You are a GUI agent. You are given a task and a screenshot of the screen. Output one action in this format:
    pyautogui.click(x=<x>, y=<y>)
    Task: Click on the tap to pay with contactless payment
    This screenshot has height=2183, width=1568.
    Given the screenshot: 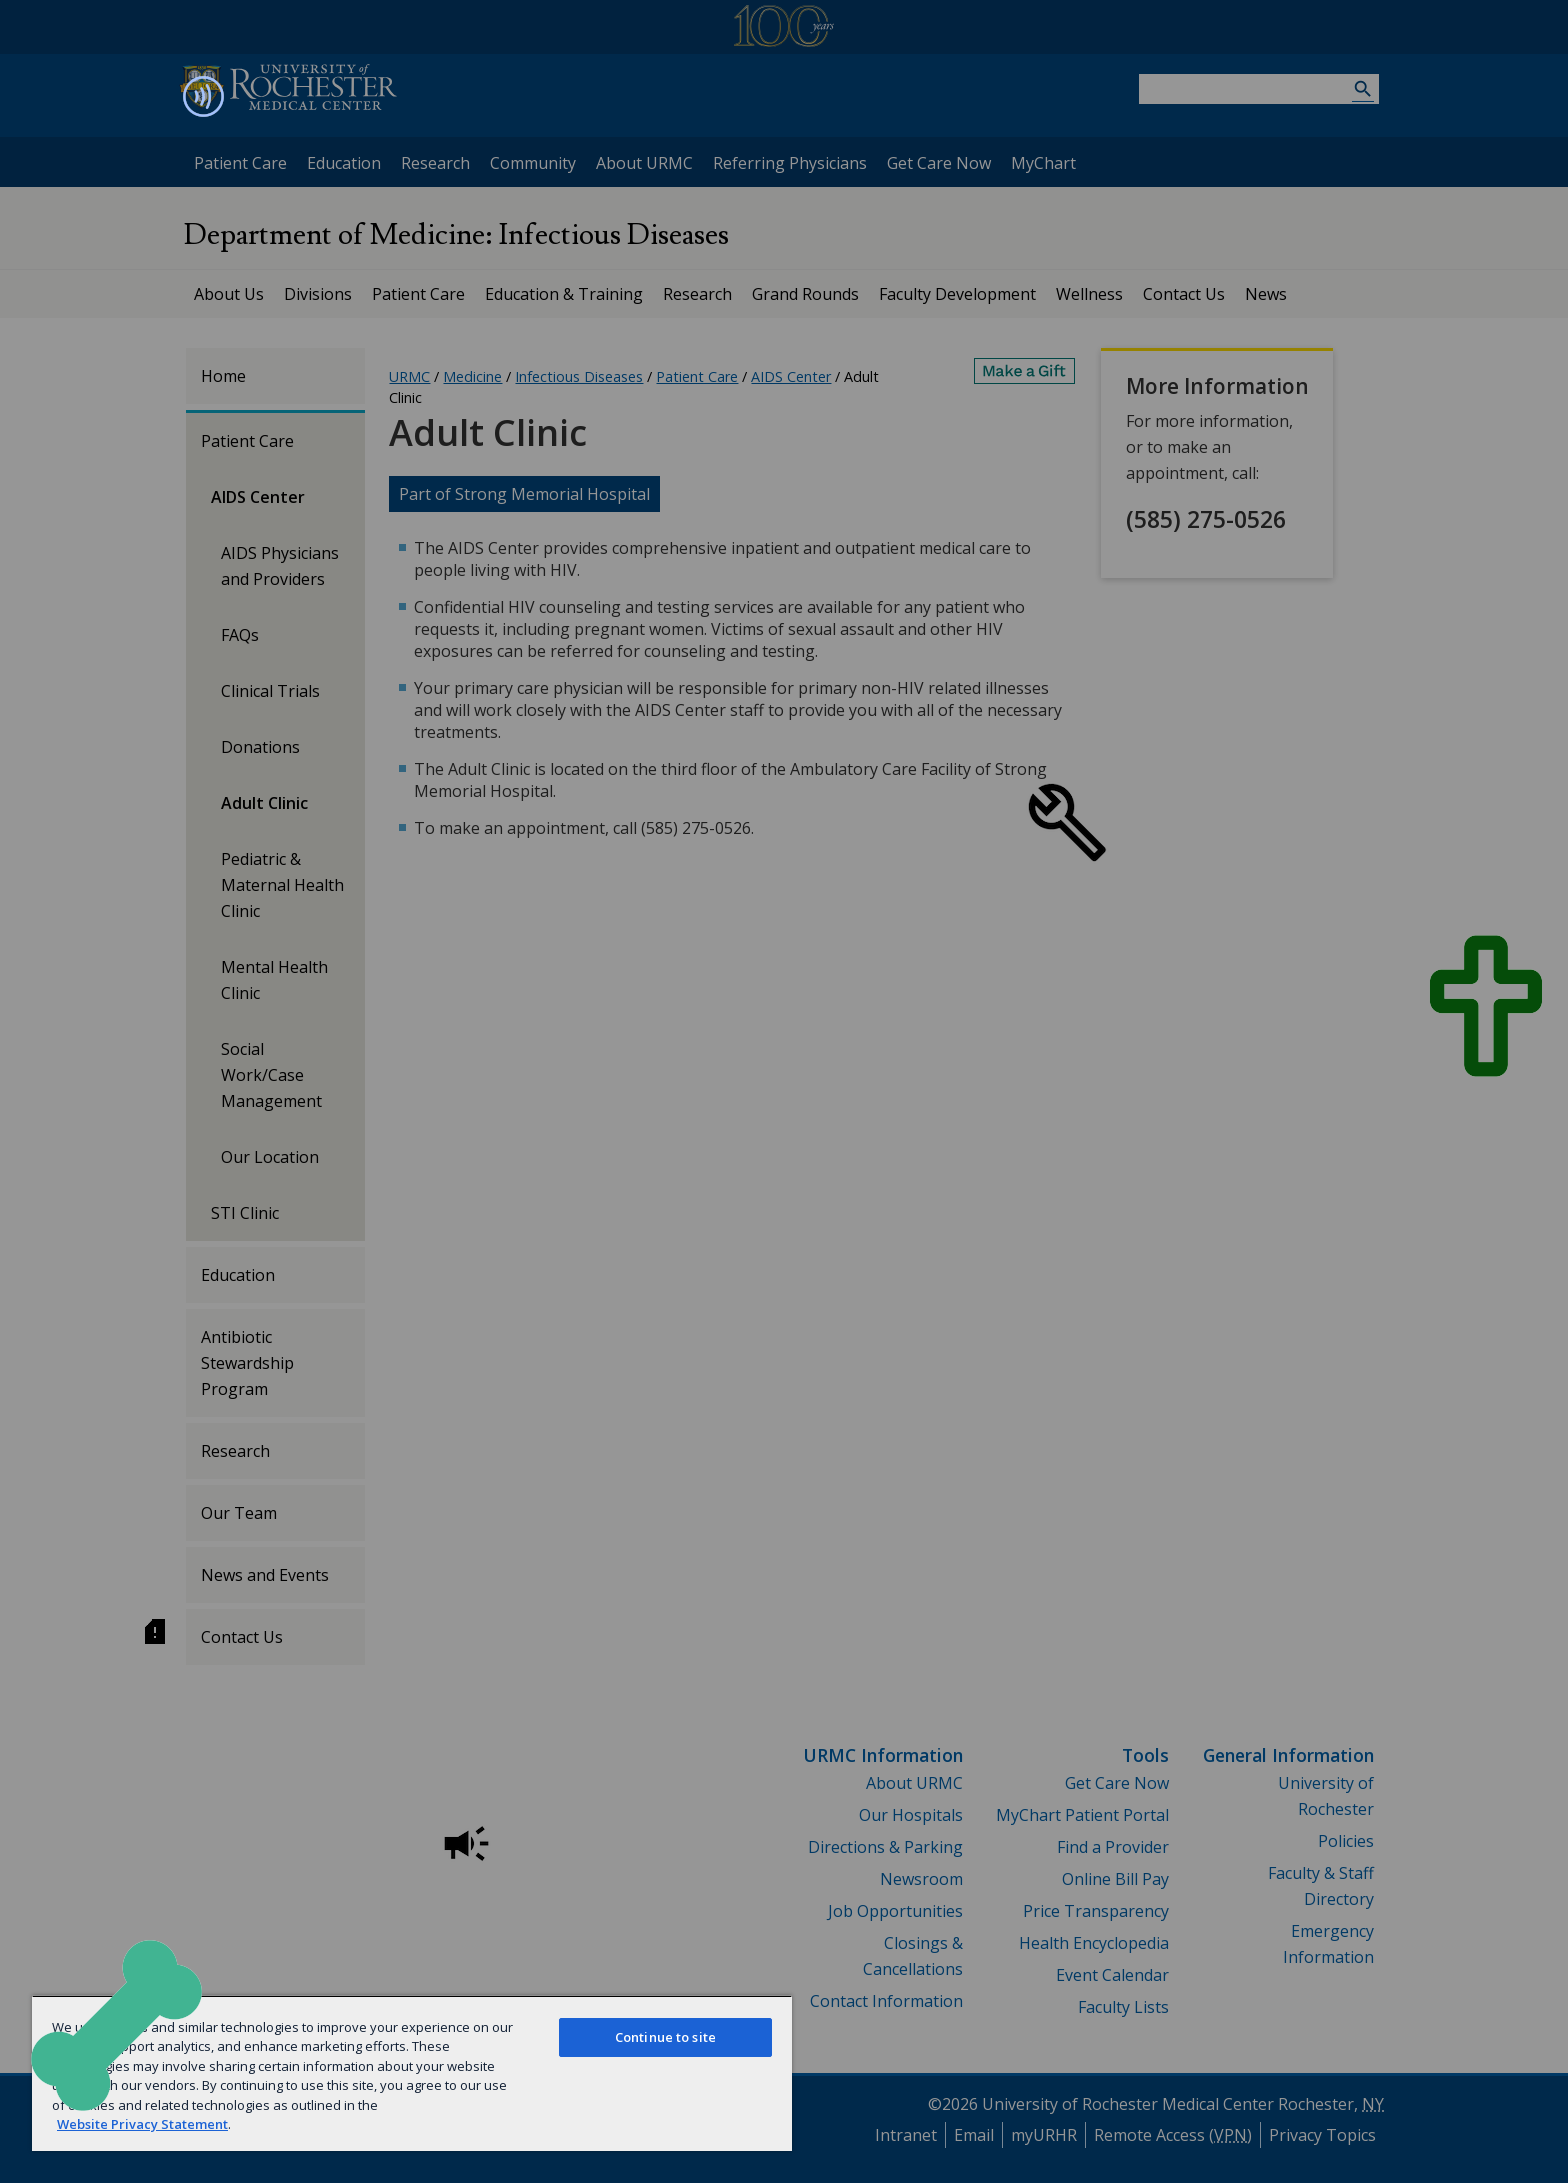 What is the action you would take?
    pyautogui.click(x=203, y=96)
    